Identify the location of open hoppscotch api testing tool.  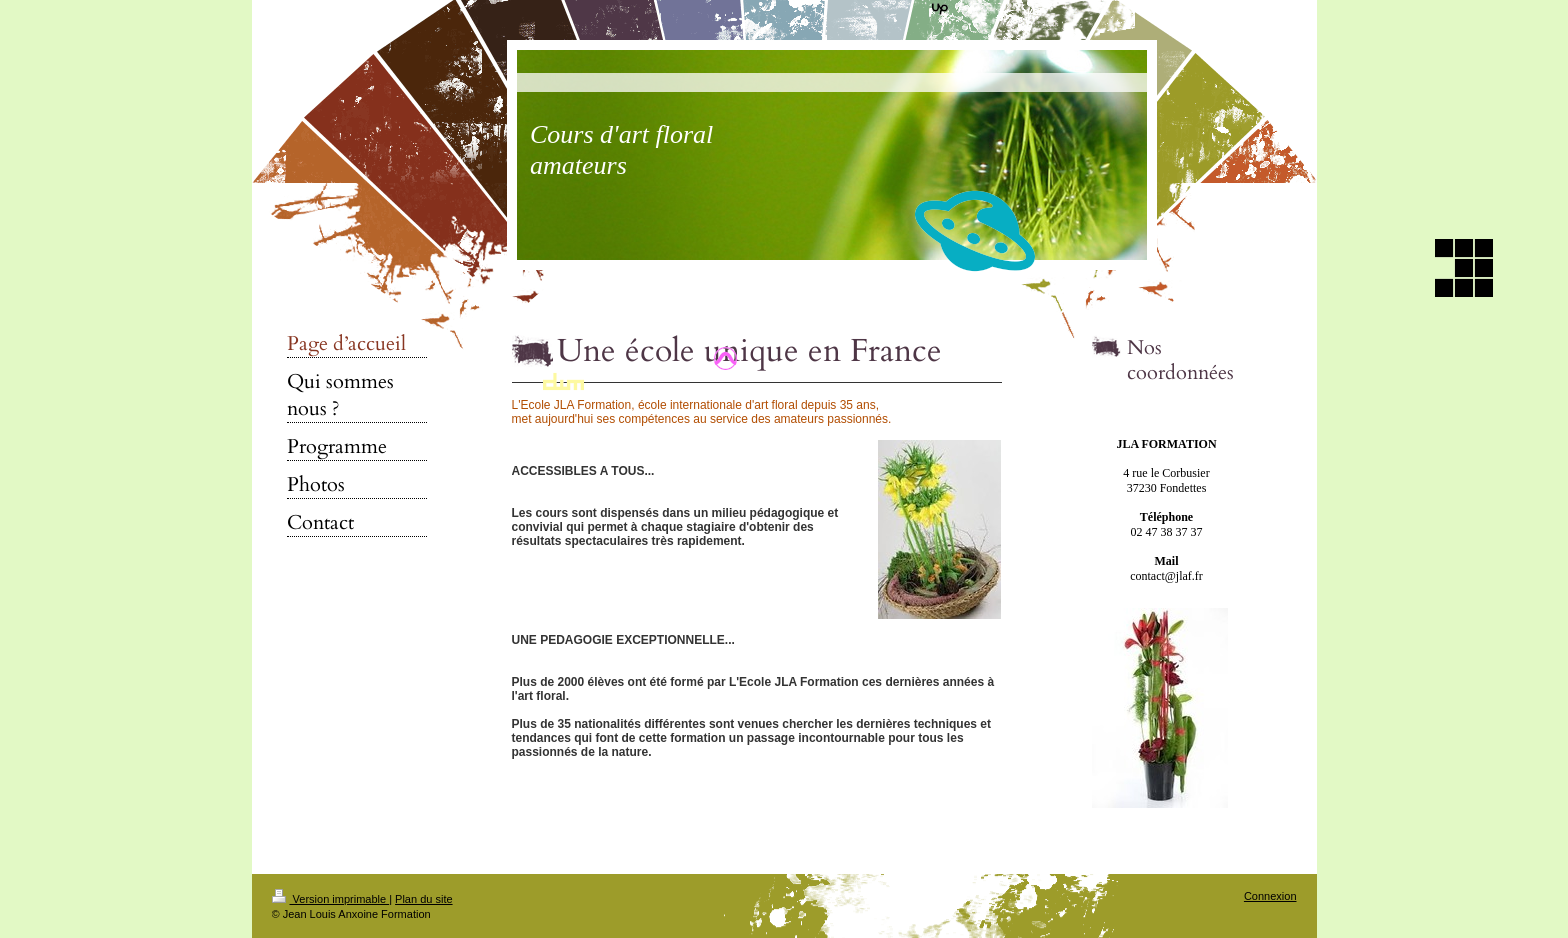
(975, 231).